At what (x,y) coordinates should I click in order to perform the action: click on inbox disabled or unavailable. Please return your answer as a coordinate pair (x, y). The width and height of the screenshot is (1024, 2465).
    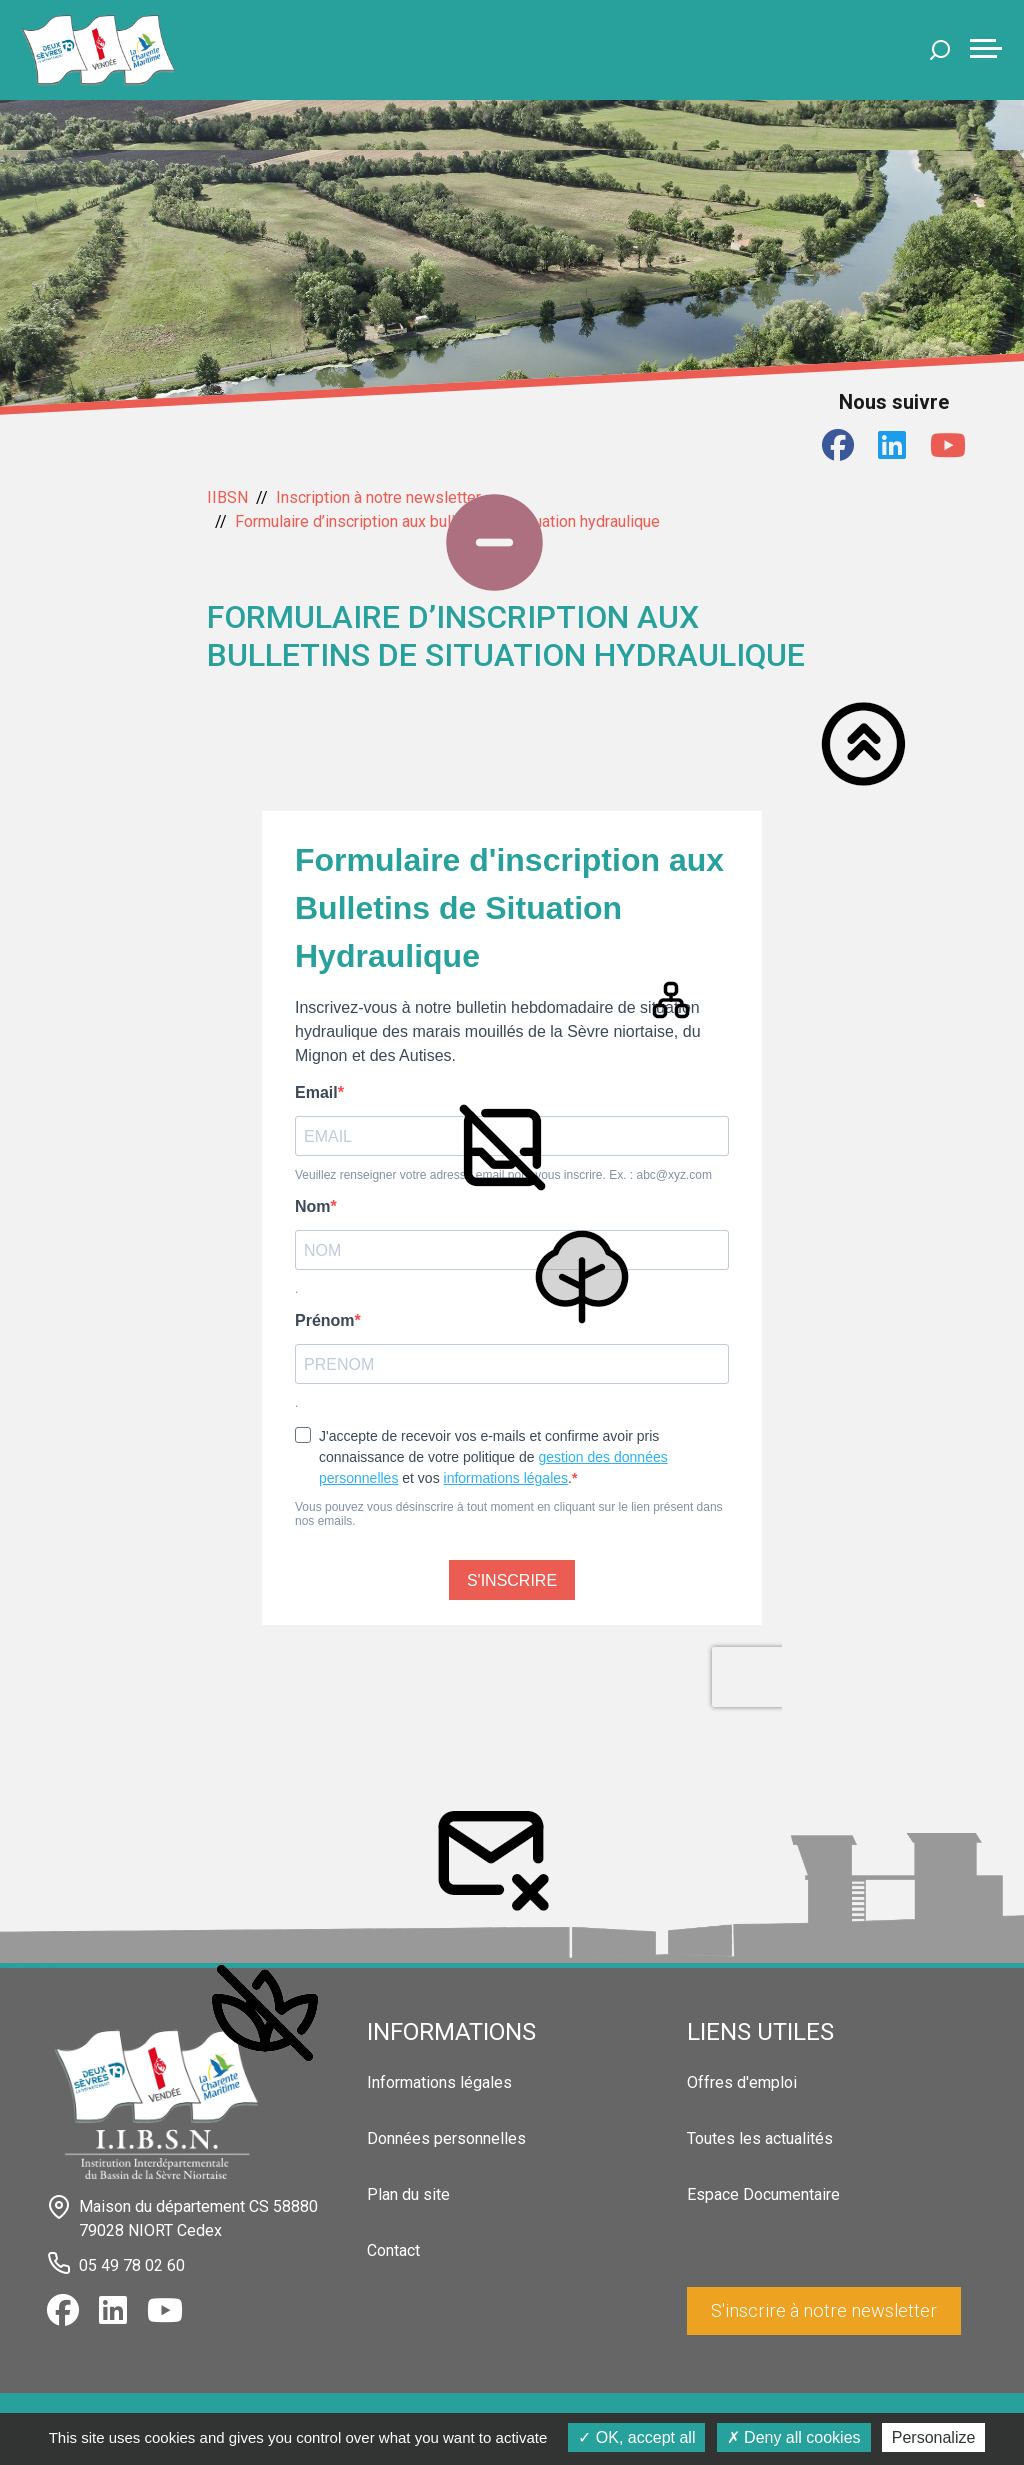
    Looking at the image, I should click on (502, 1147).